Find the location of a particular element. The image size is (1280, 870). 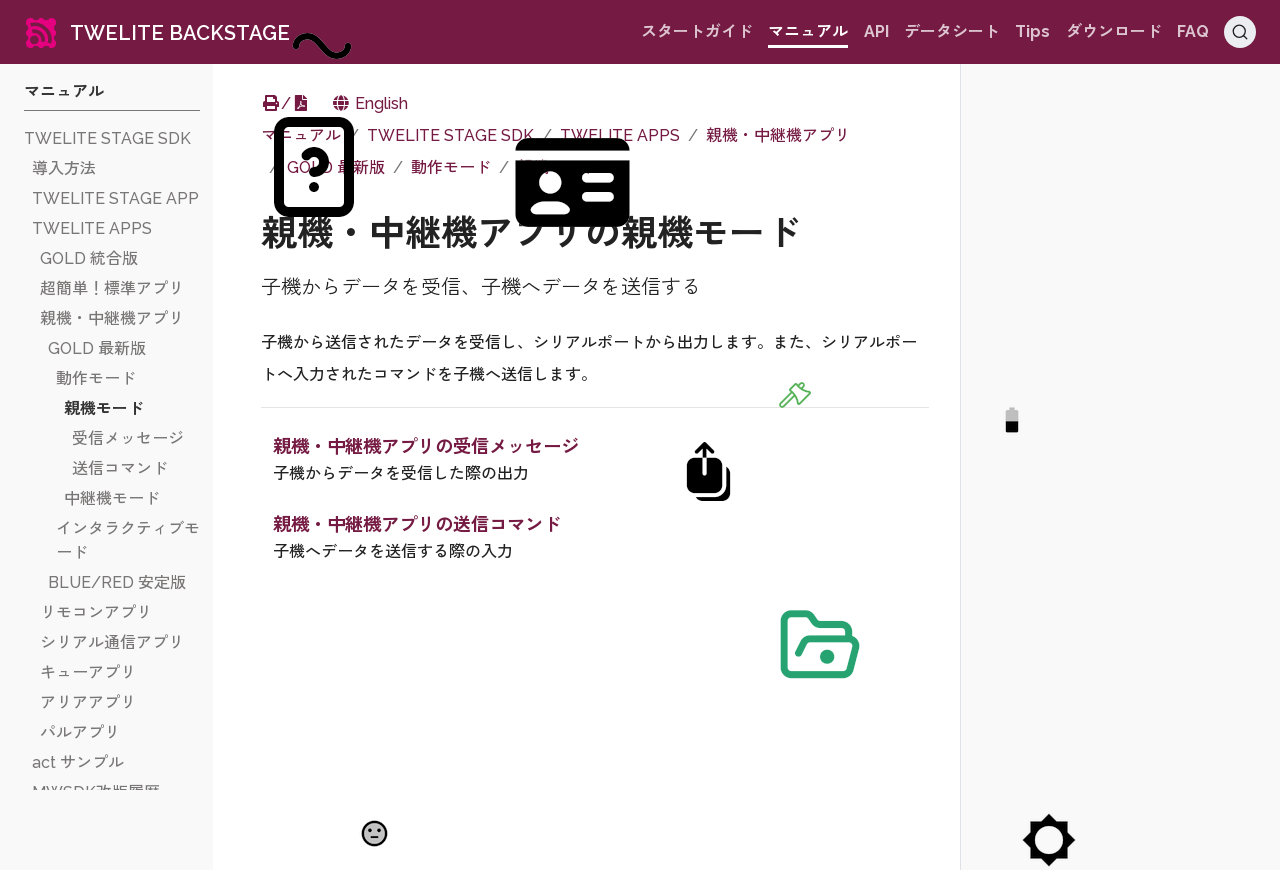

share or export multiple items is located at coordinates (708, 471).